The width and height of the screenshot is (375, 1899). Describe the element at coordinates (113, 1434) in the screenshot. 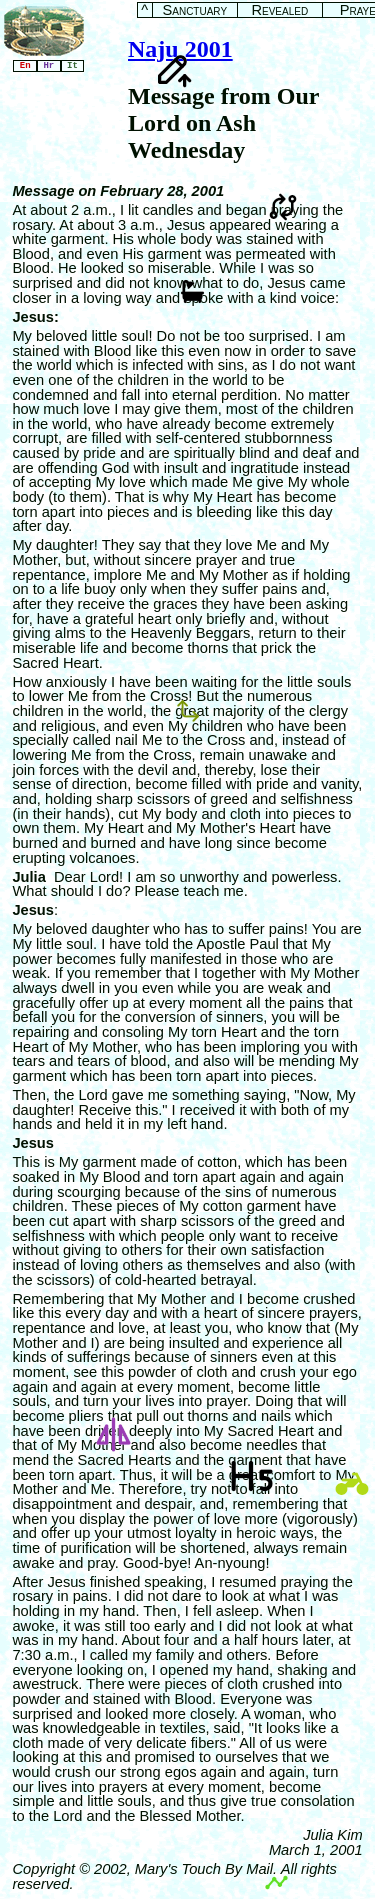

I see `flip image or content vertically` at that location.